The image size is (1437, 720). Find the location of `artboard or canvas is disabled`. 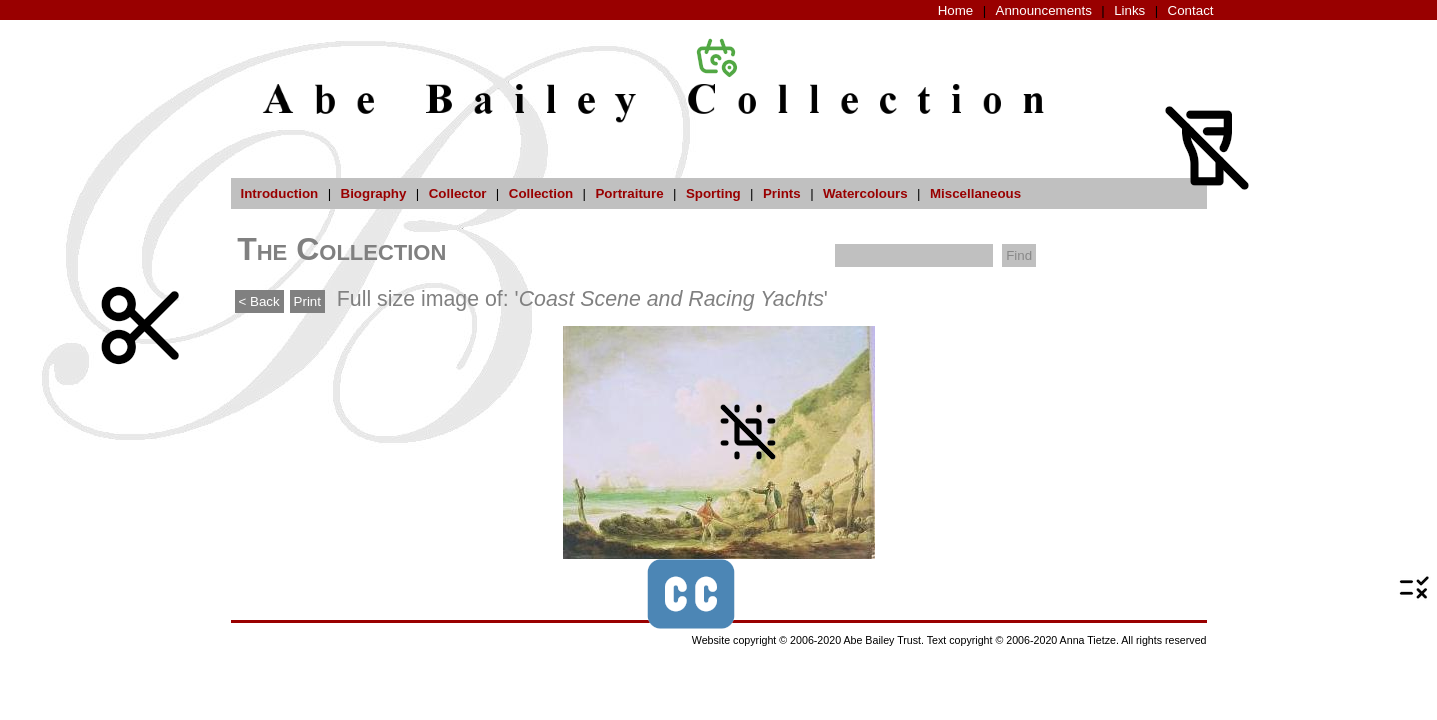

artboard or canvas is disabled is located at coordinates (748, 432).